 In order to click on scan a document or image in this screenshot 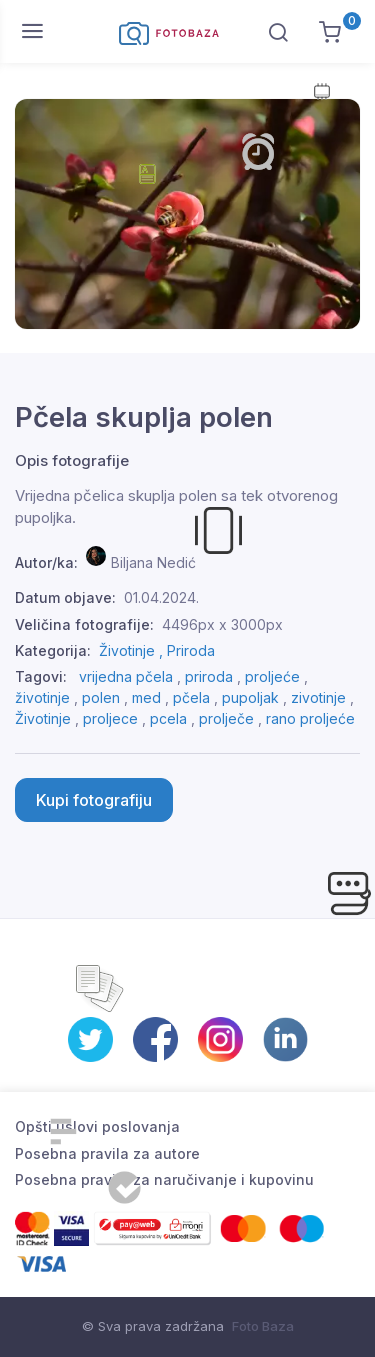, I will do `click(148, 174)`.